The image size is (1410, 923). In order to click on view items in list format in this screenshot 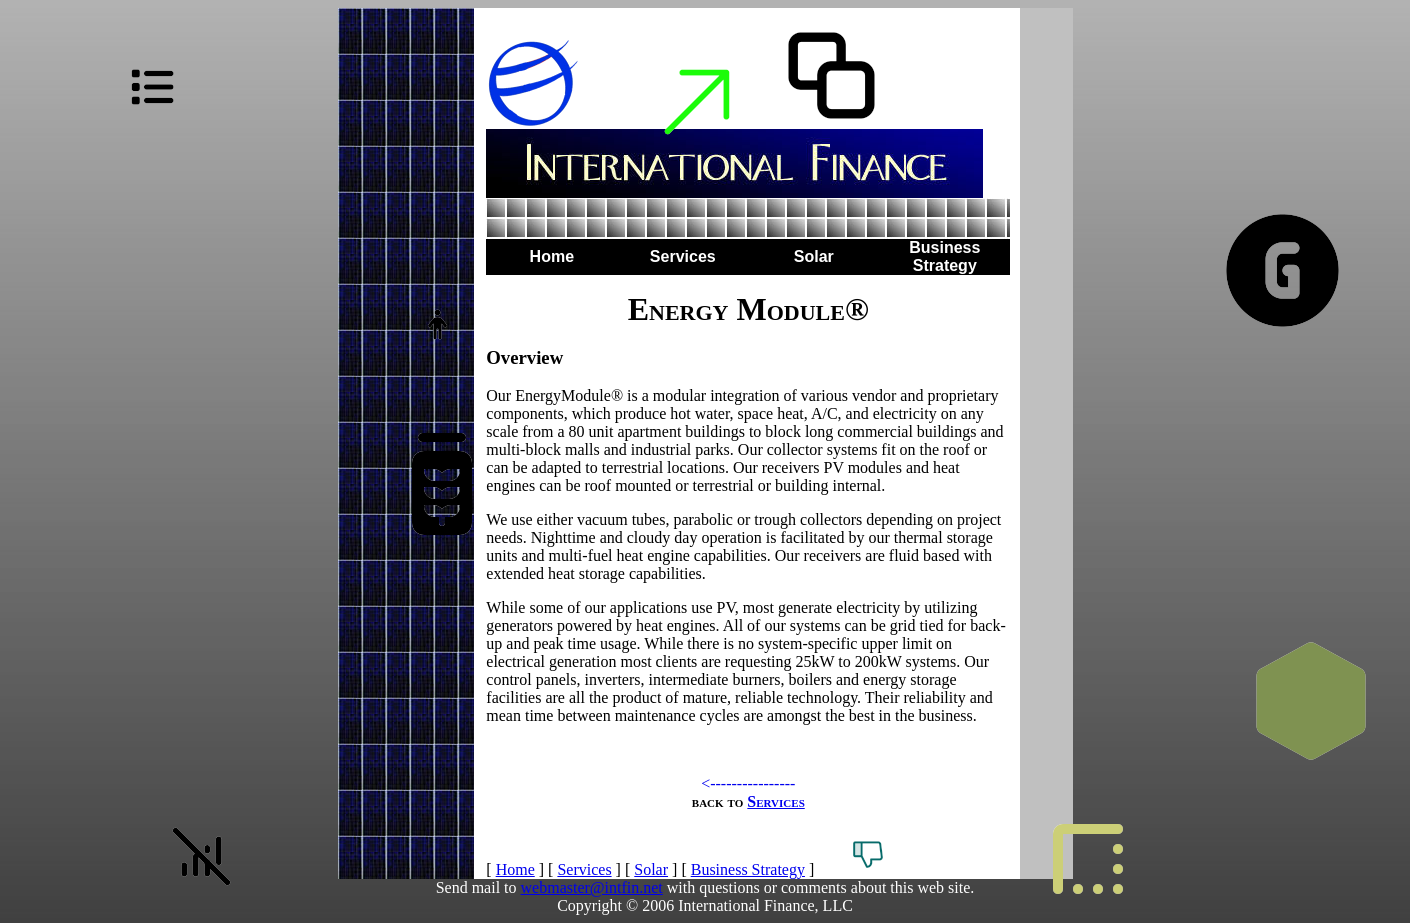, I will do `click(152, 87)`.